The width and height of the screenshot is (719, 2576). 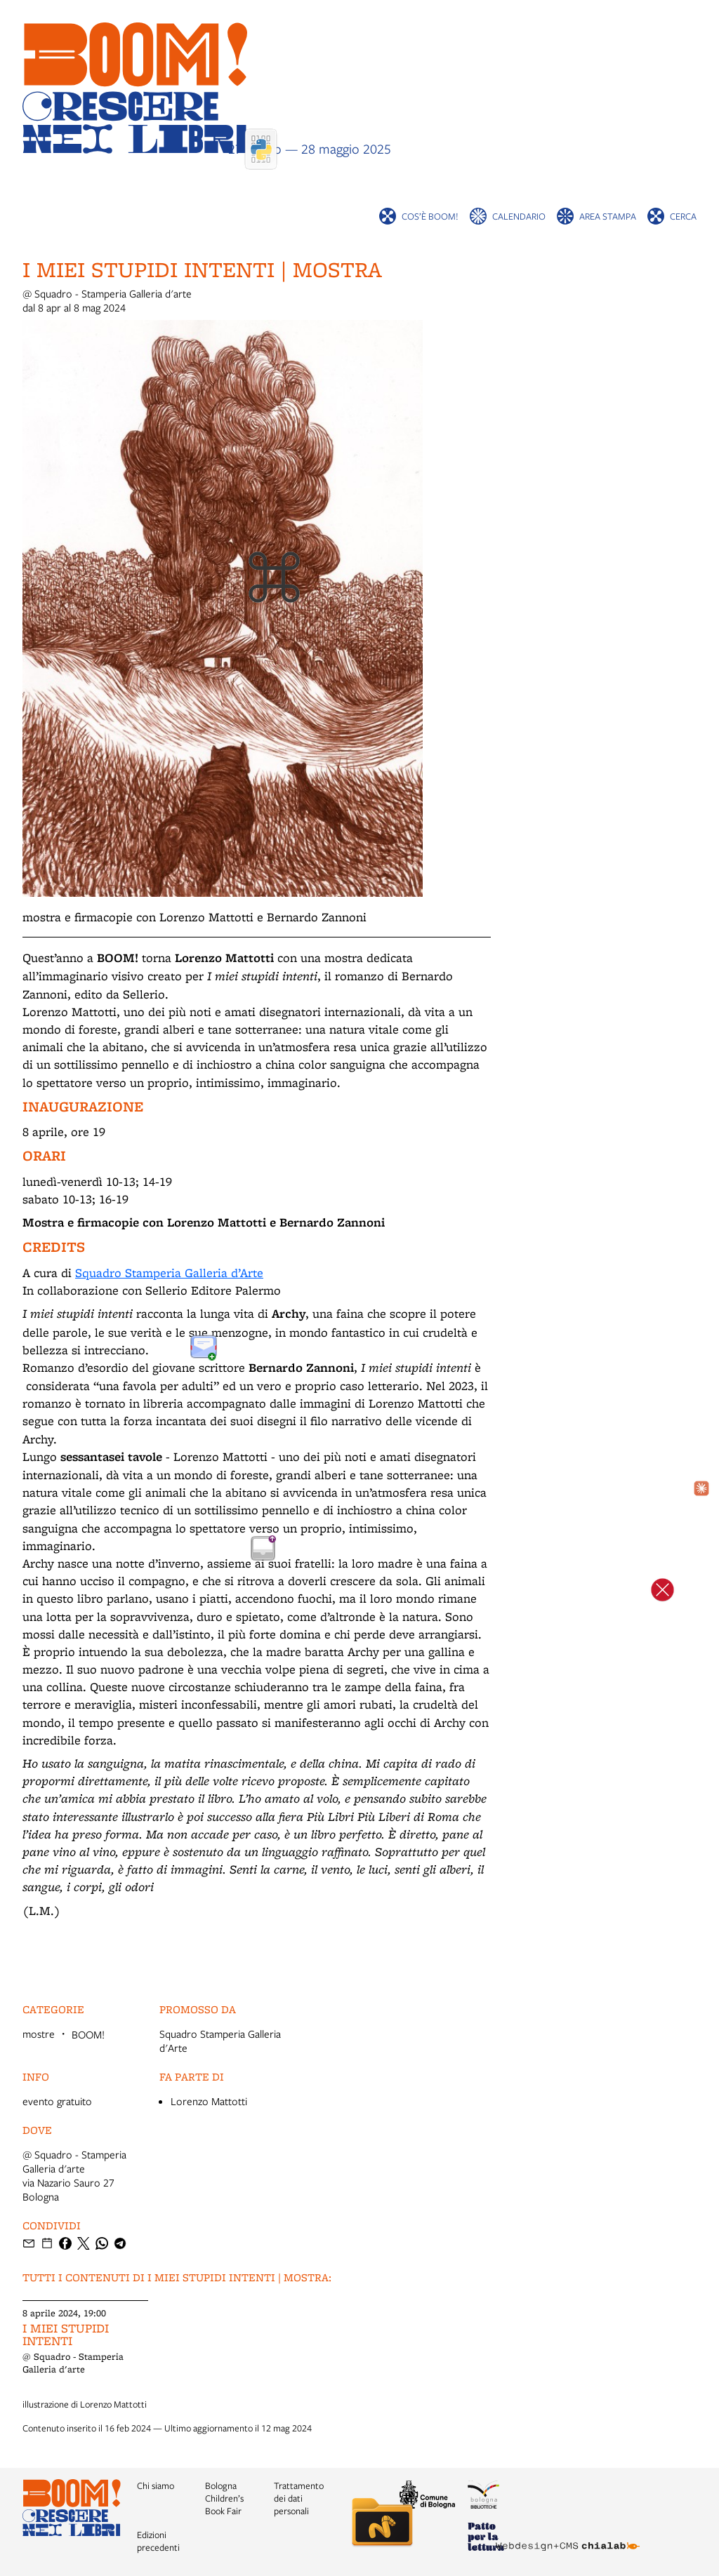 I want to click on command key symbol on mac keyboards, so click(x=274, y=577).